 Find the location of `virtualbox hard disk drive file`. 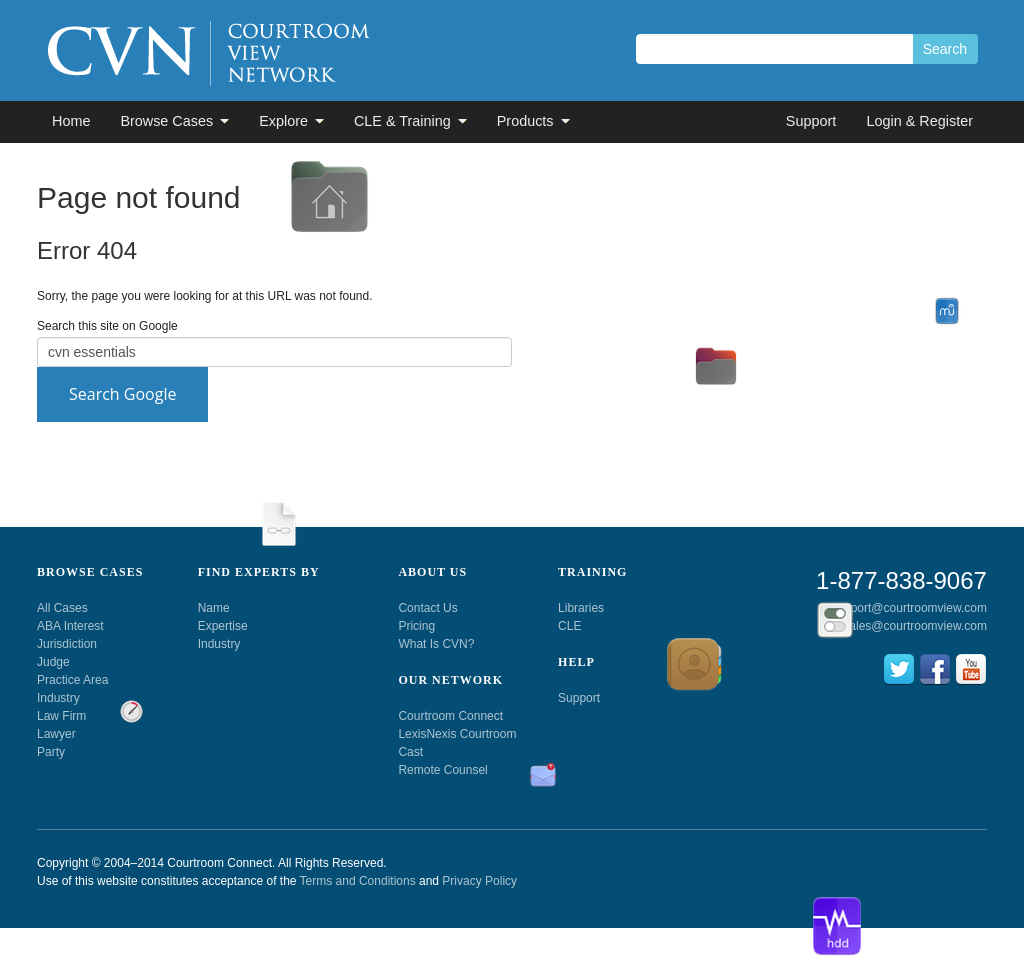

virtualbox hard disk drive file is located at coordinates (837, 926).